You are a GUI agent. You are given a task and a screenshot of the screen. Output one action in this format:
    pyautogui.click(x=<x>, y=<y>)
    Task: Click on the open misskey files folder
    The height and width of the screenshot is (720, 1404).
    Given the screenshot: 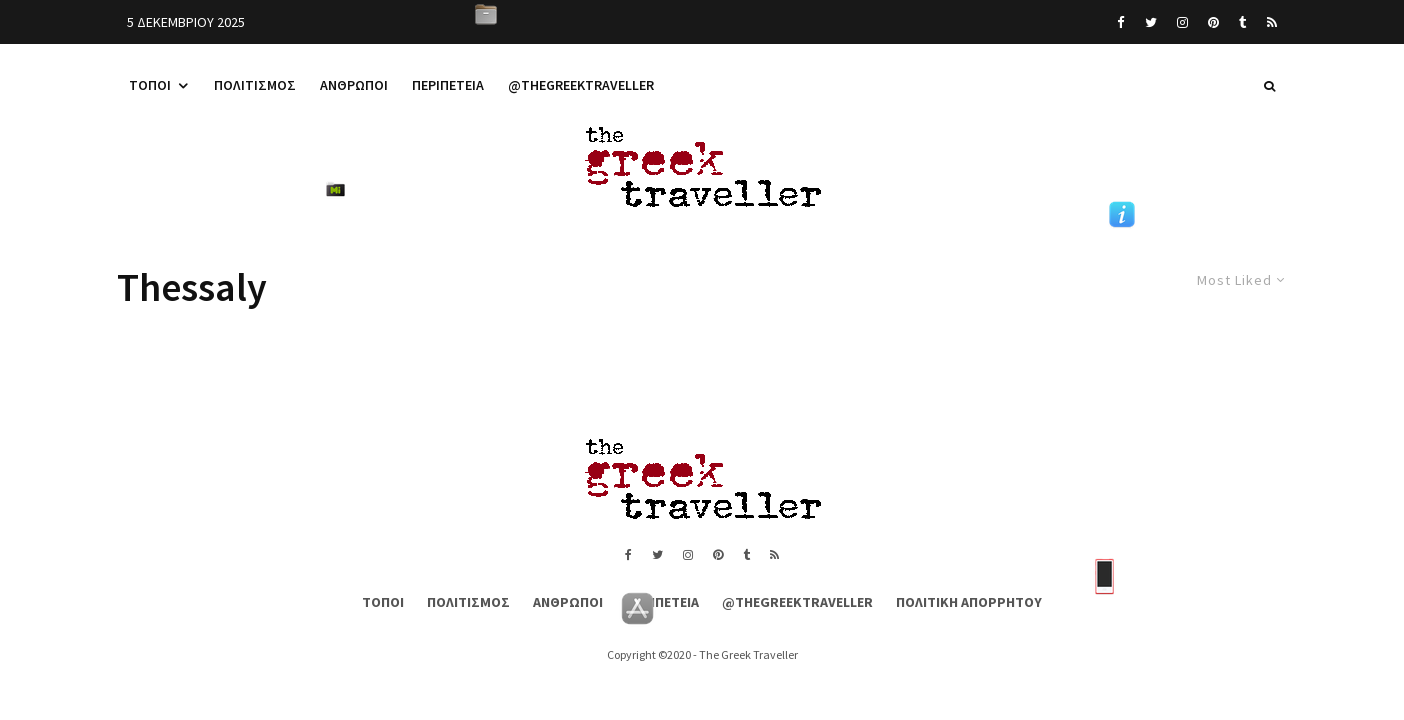 What is the action you would take?
    pyautogui.click(x=335, y=189)
    